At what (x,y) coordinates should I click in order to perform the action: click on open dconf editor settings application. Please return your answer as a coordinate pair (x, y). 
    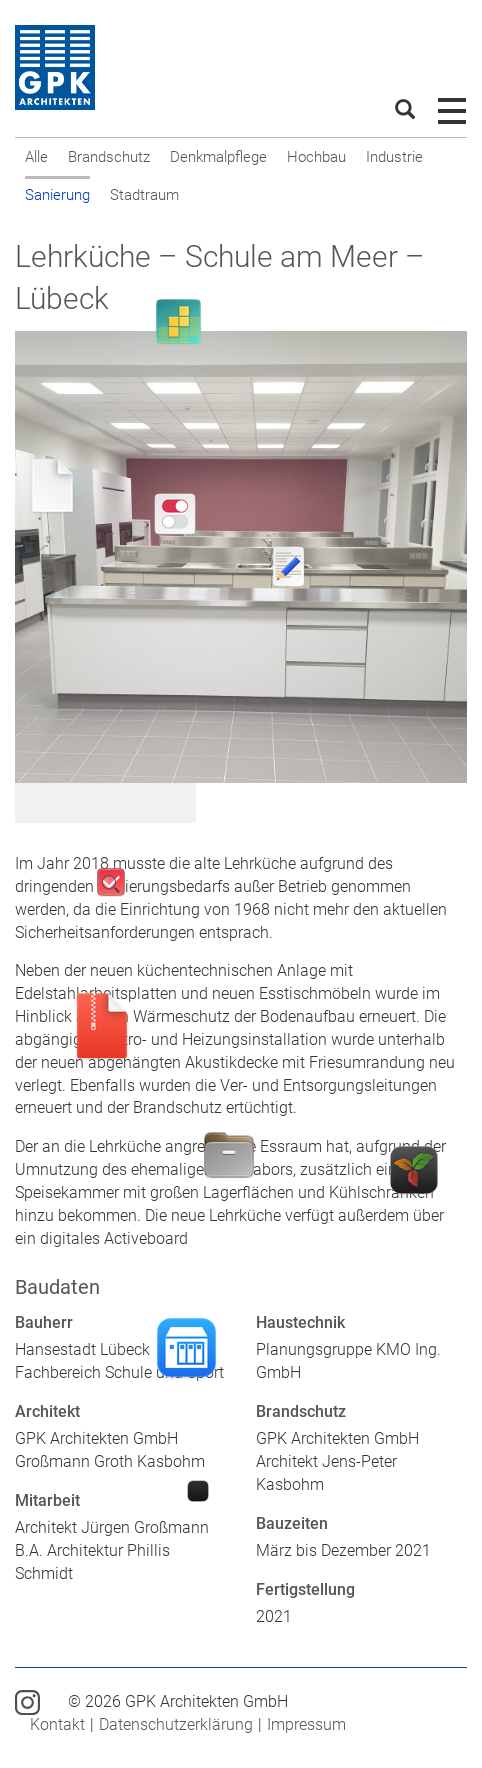
    Looking at the image, I should click on (111, 882).